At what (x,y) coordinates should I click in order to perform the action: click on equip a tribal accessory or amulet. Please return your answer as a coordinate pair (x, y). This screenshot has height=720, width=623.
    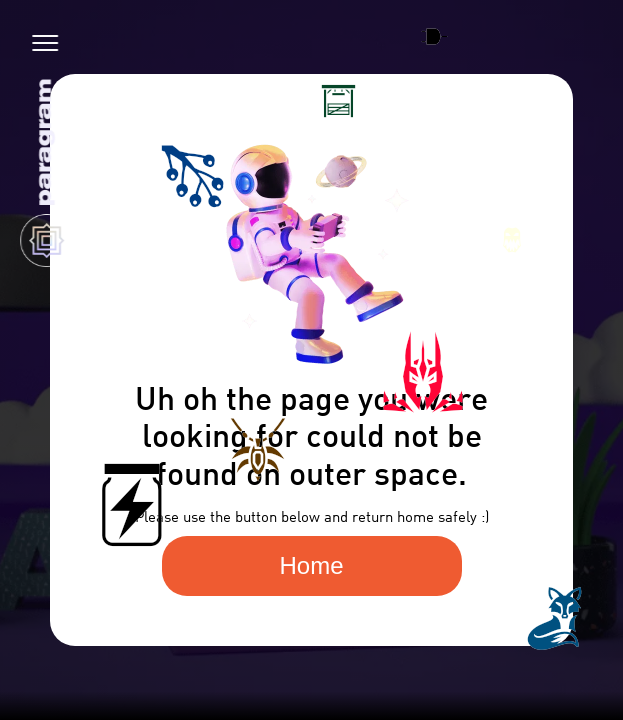
    Looking at the image, I should click on (258, 450).